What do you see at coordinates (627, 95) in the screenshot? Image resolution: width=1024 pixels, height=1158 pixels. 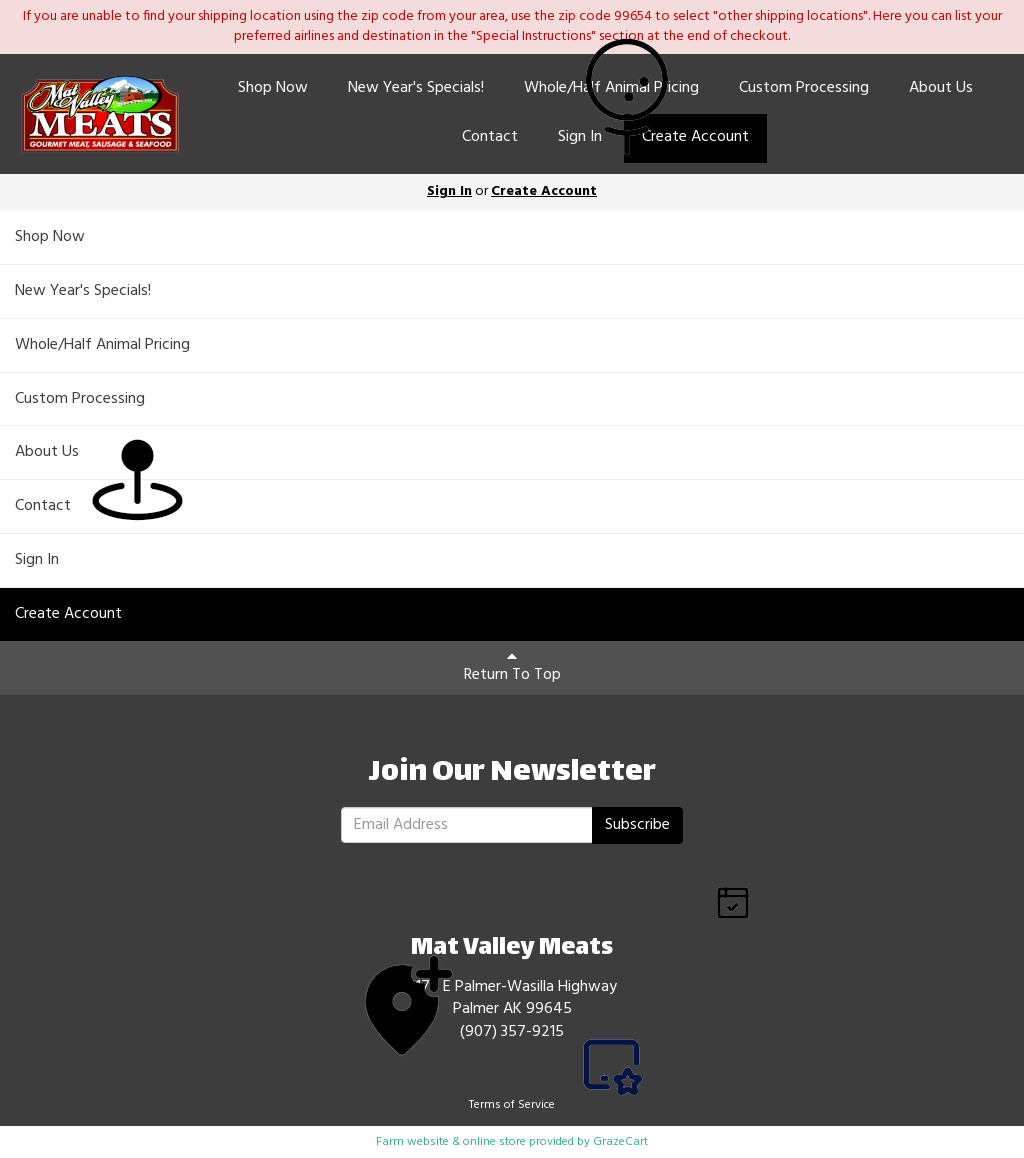 I see `access golf-related features or content` at bounding box center [627, 95].